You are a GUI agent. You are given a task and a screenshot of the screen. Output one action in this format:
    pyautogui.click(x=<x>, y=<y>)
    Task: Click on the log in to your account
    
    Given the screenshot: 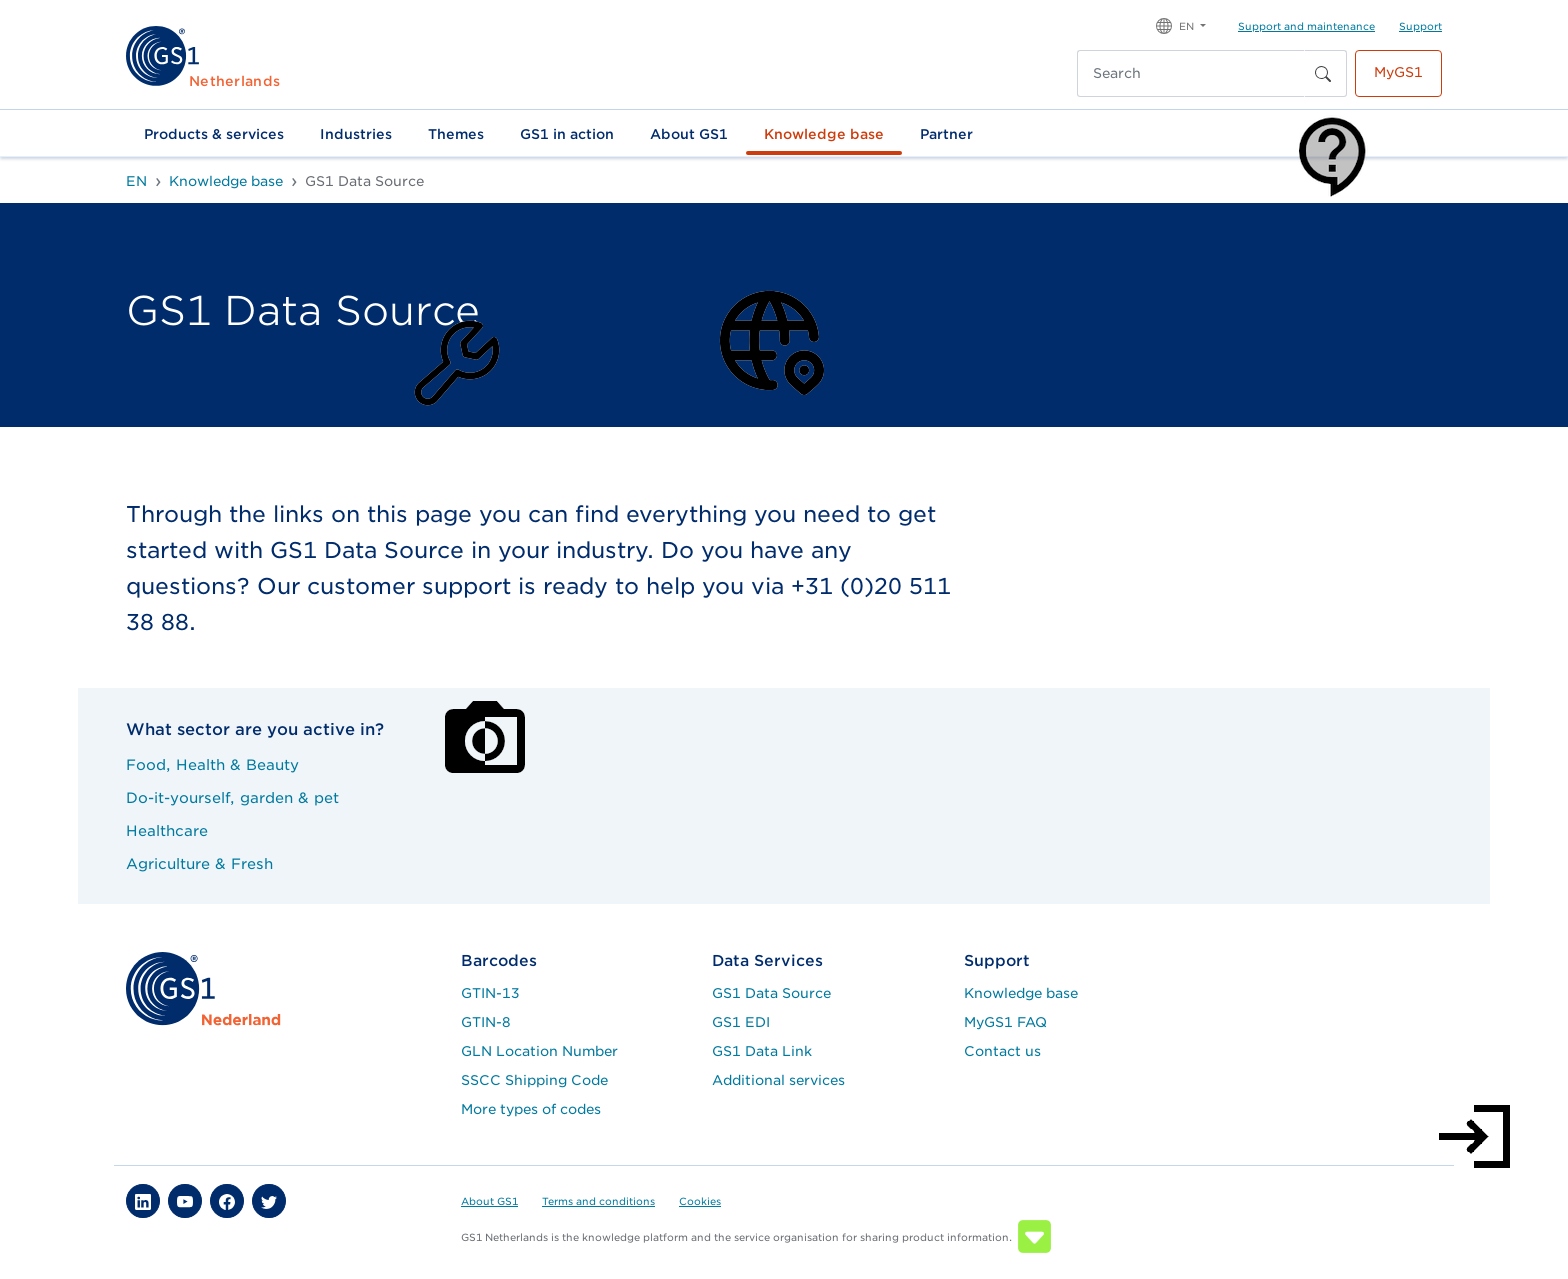 What is the action you would take?
    pyautogui.click(x=1474, y=1136)
    